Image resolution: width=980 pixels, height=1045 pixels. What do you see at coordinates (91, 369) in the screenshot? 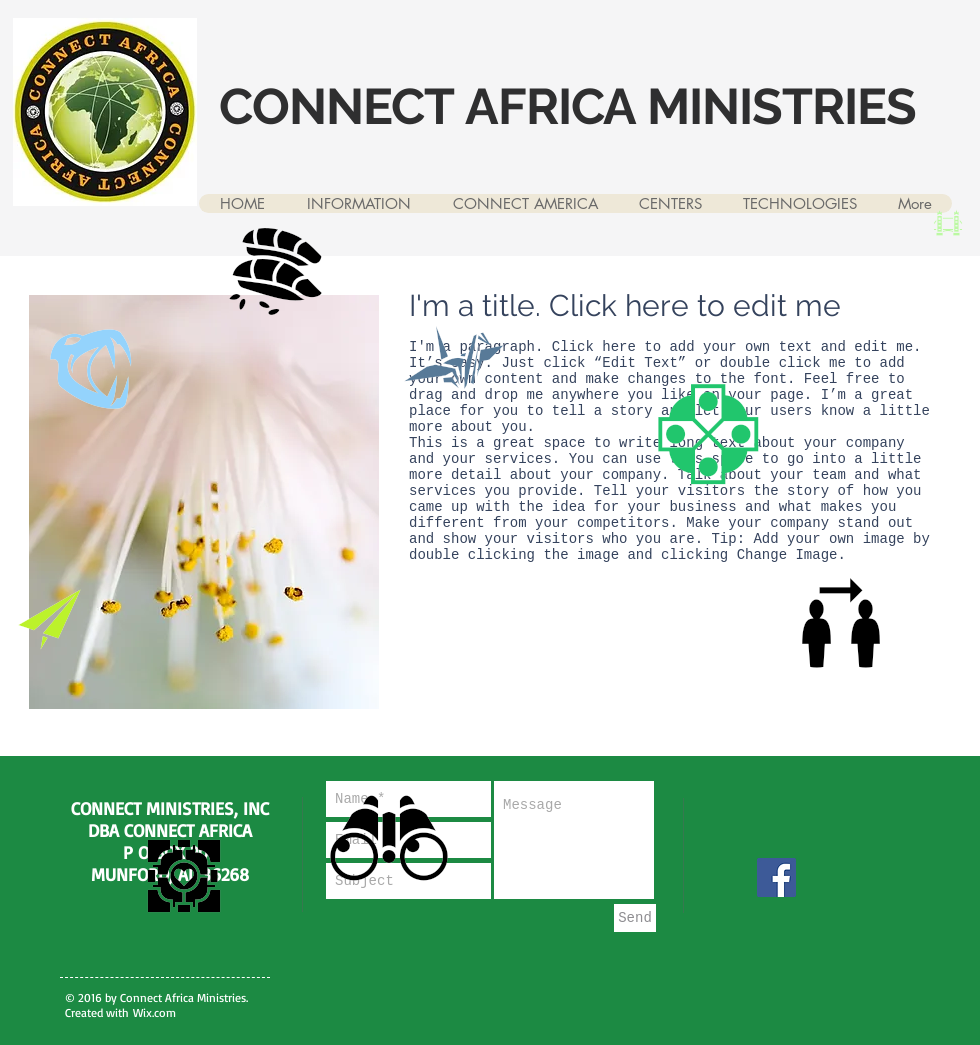
I see `indicates a beast or creature type in a game interface` at bounding box center [91, 369].